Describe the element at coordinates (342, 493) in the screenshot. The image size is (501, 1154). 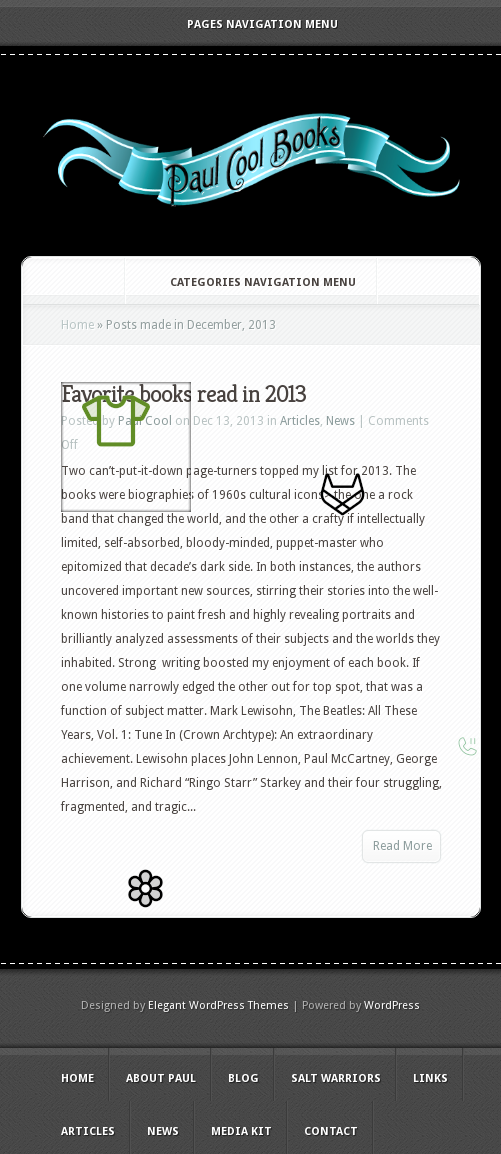
I see `open GitLab repository` at that location.